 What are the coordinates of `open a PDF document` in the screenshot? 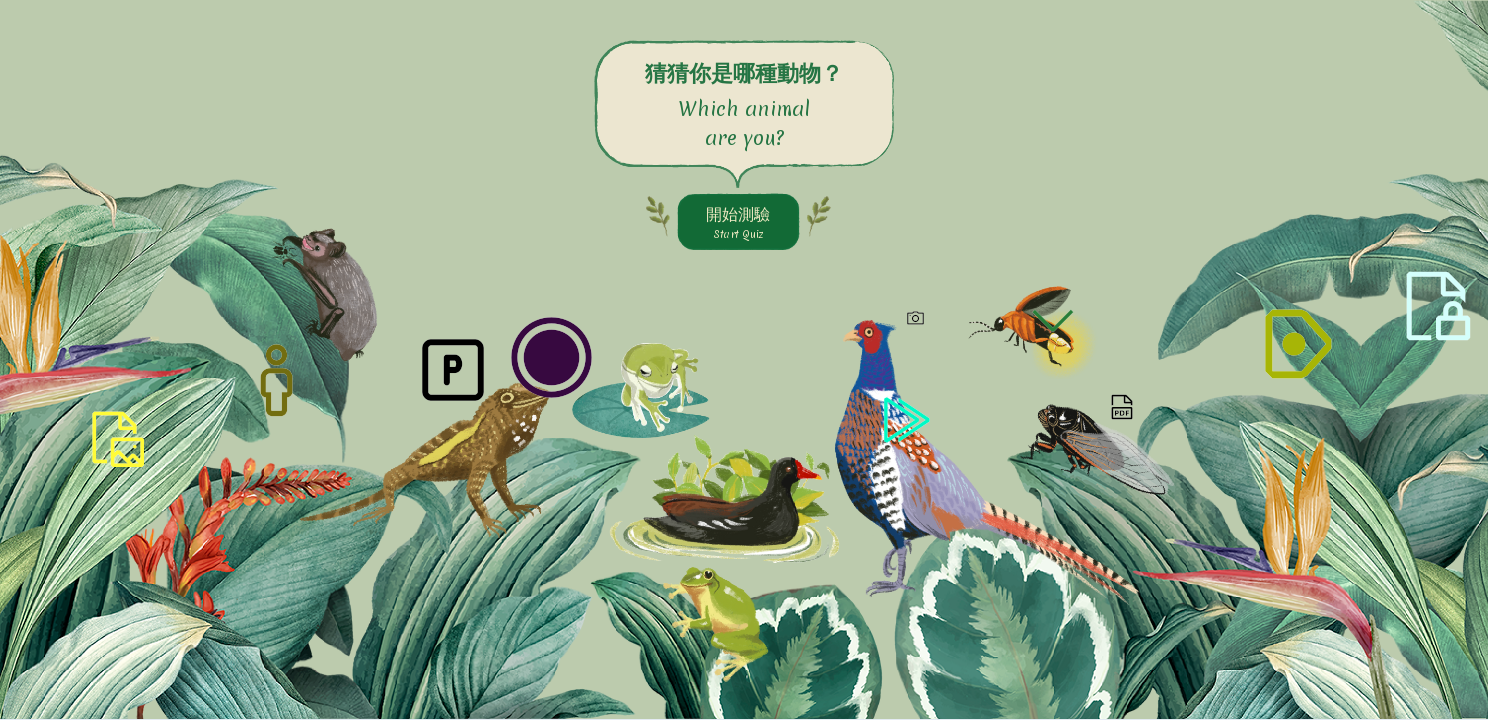 It's located at (1122, 407).